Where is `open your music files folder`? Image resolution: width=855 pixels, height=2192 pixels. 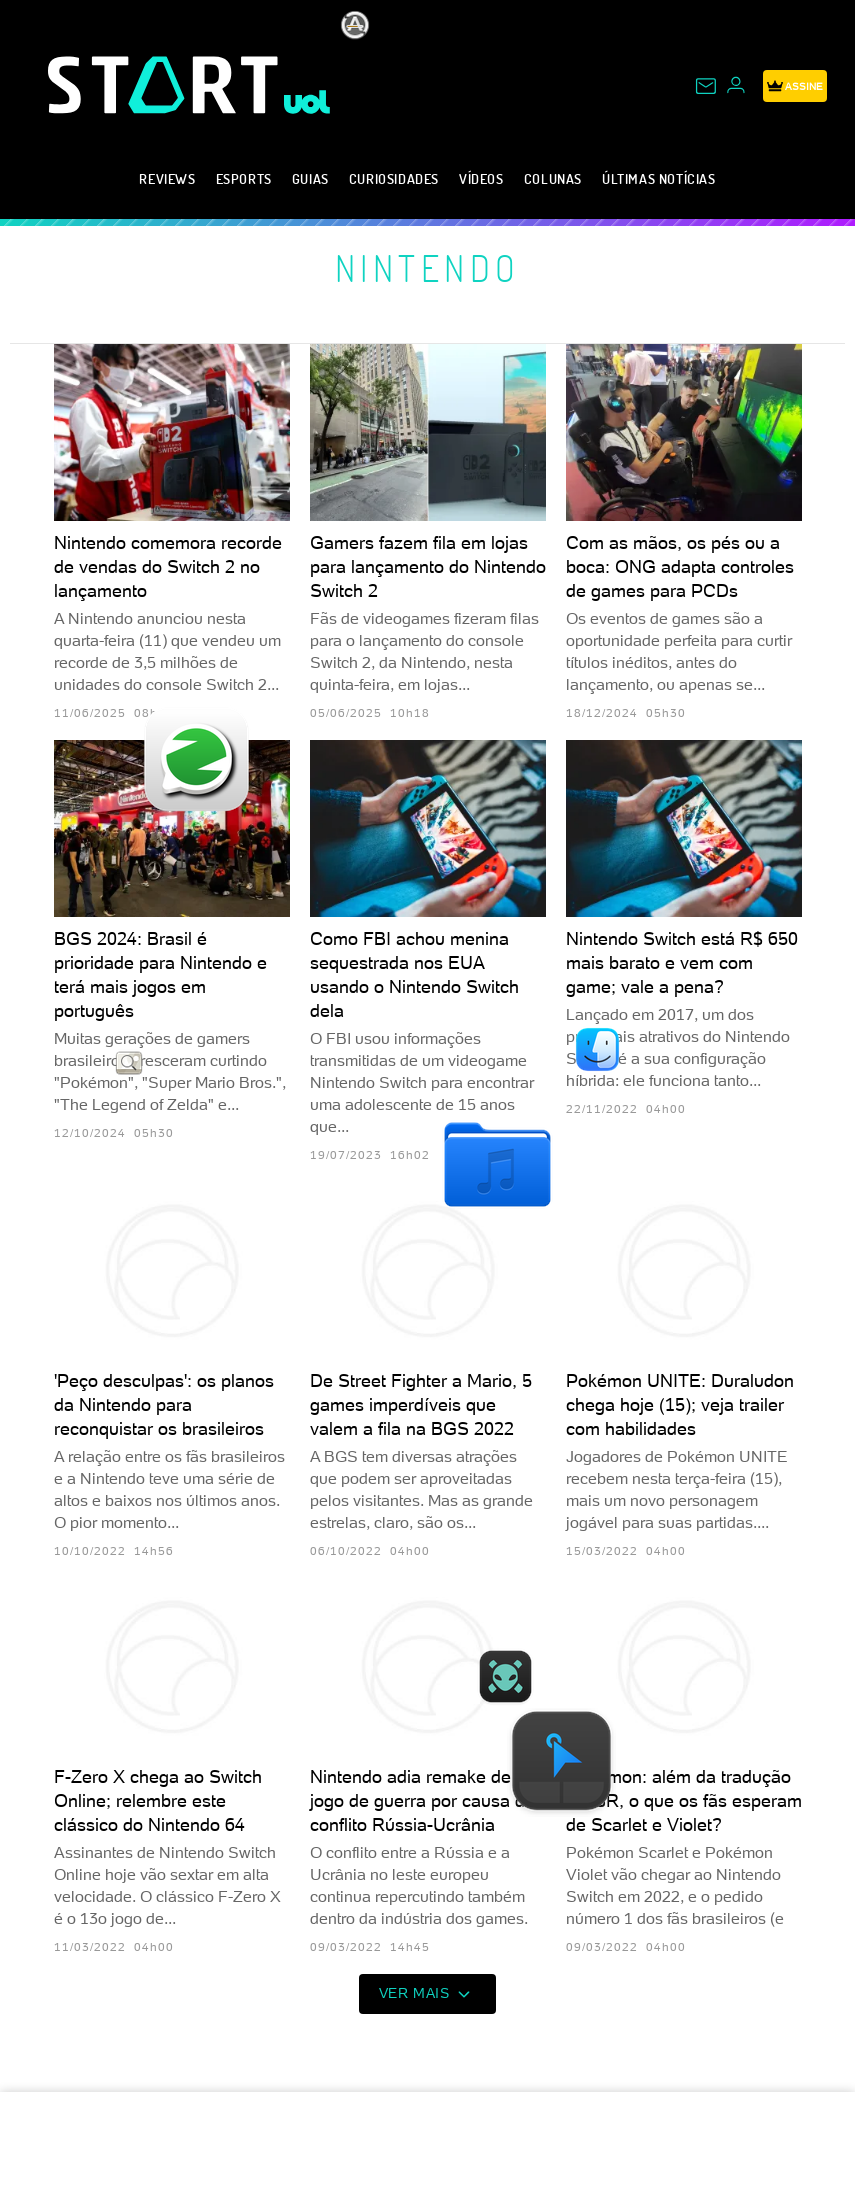
open your music files folder is located at coordinates (497, 1164).